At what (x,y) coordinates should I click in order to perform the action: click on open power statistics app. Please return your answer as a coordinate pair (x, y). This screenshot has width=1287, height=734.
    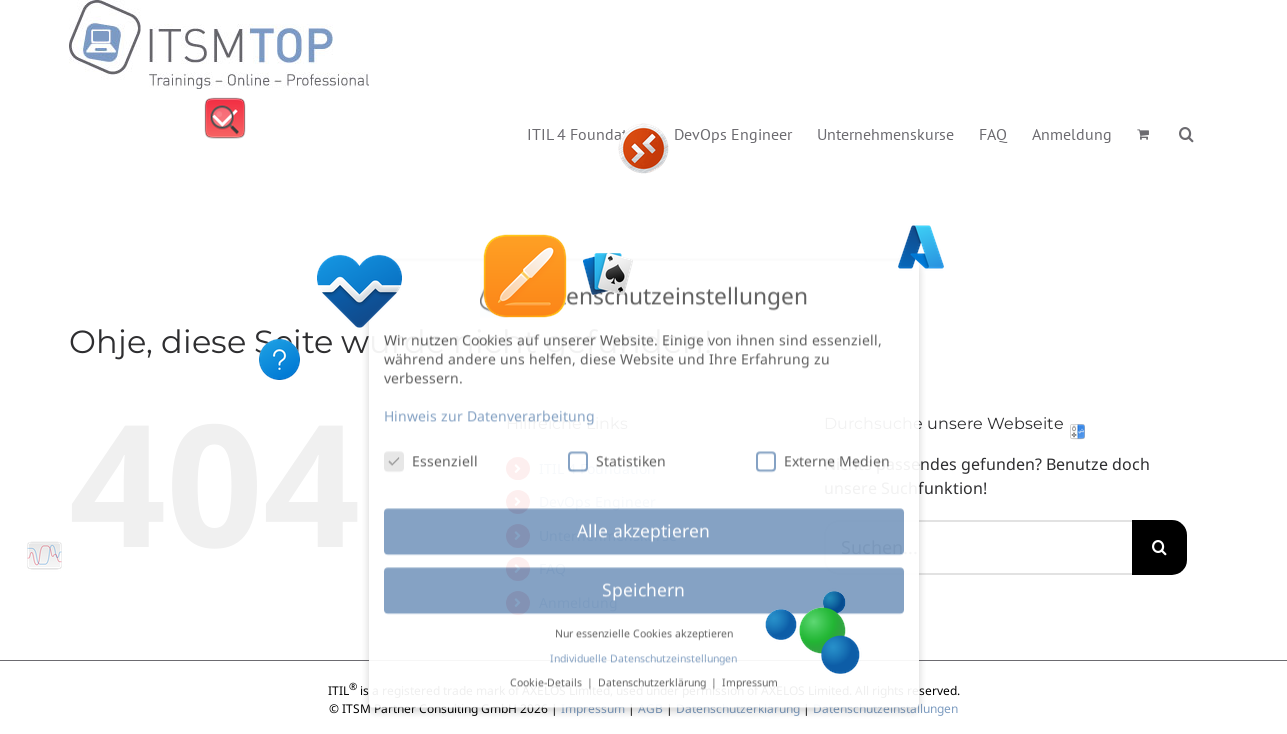
    Looking at the image, I should click on (44, 555).